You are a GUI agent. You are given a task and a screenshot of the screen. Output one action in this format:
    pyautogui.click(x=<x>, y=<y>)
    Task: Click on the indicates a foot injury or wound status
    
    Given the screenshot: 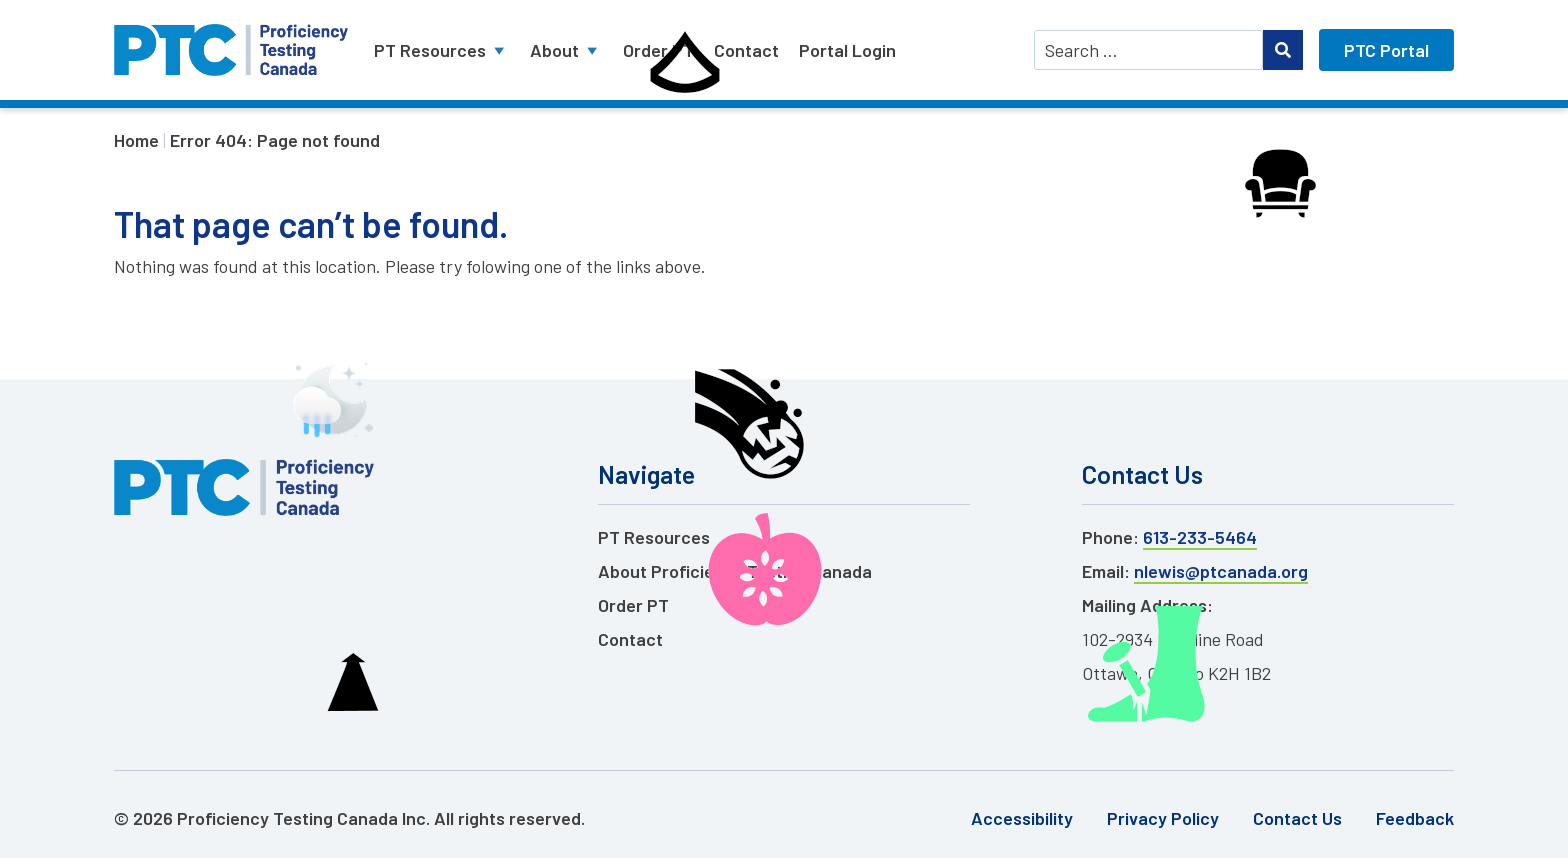 What is the action you would take?
    pyautogui.click(x=1145, y=664)
    